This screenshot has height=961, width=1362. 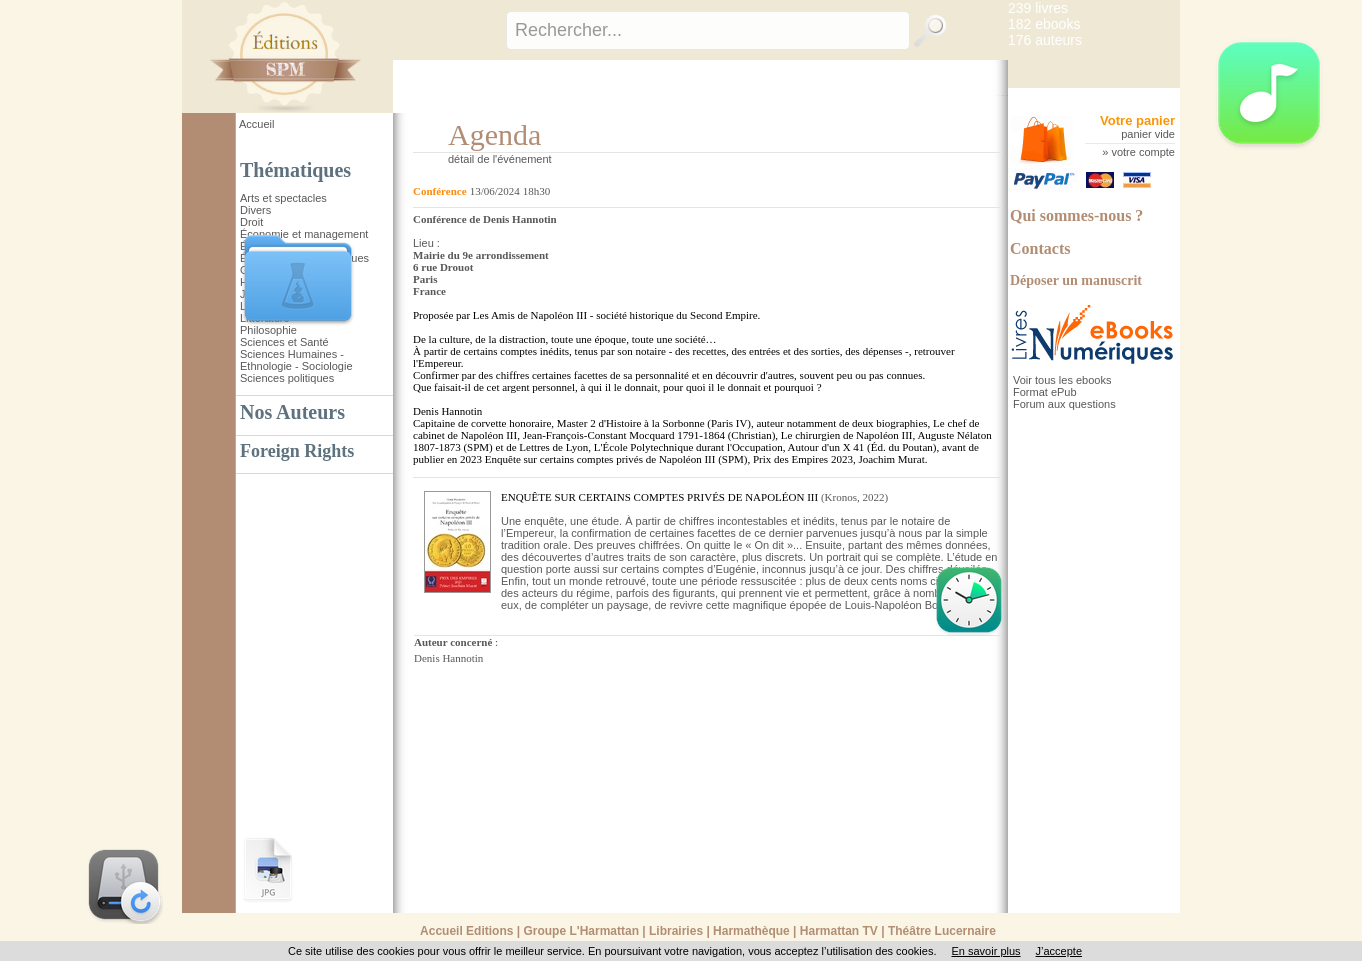 What do you see at coordinates (268, 870) in the screenshot?
I see `a jpg image file` at bounding box center [268, 870].